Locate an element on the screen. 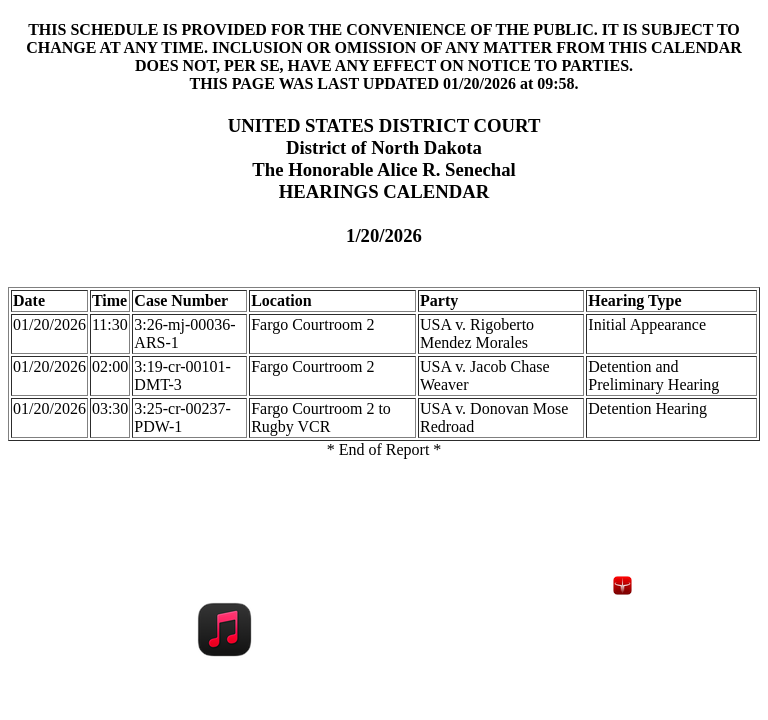 The image size is (768, 720). launch ioquake3 game engine is located at coordinates (622, 585).